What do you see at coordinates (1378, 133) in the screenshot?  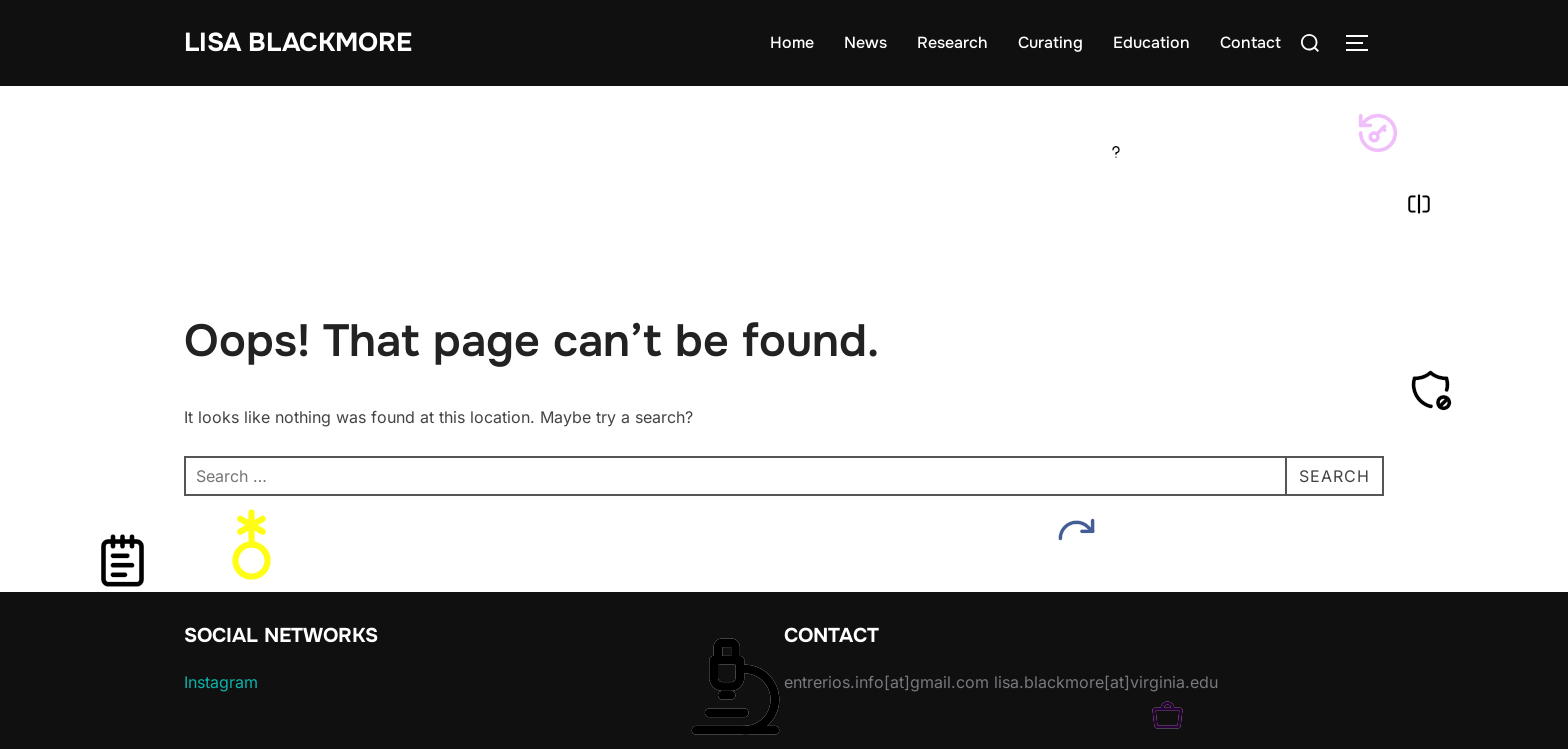 I see `rotate or reset encryption key` at bounding box center [1378, 133].